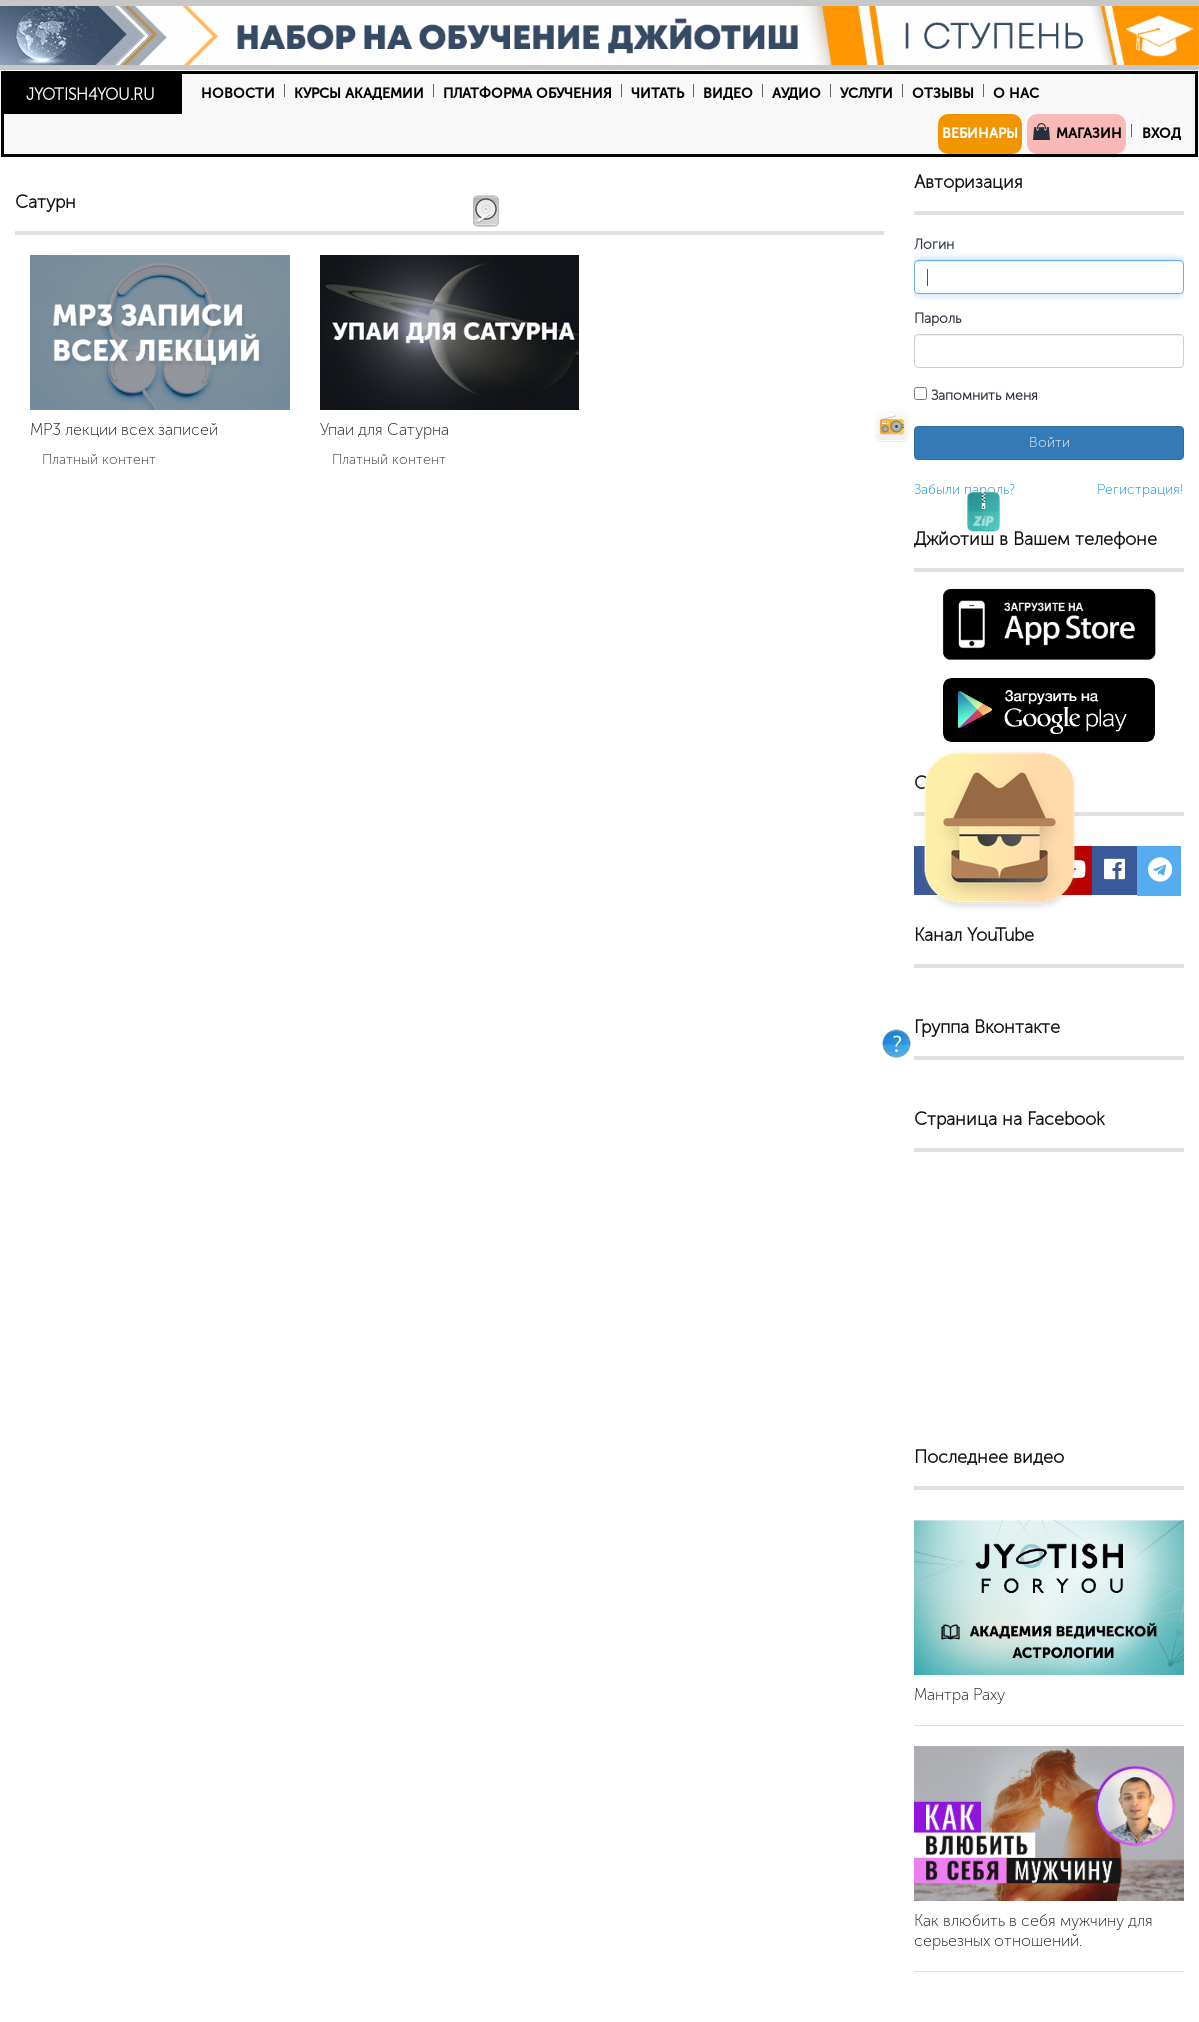  What do you see at coordinates (486, 211) in the screenshot?
I see `open disk utility application` at bounding box center [486, 211].